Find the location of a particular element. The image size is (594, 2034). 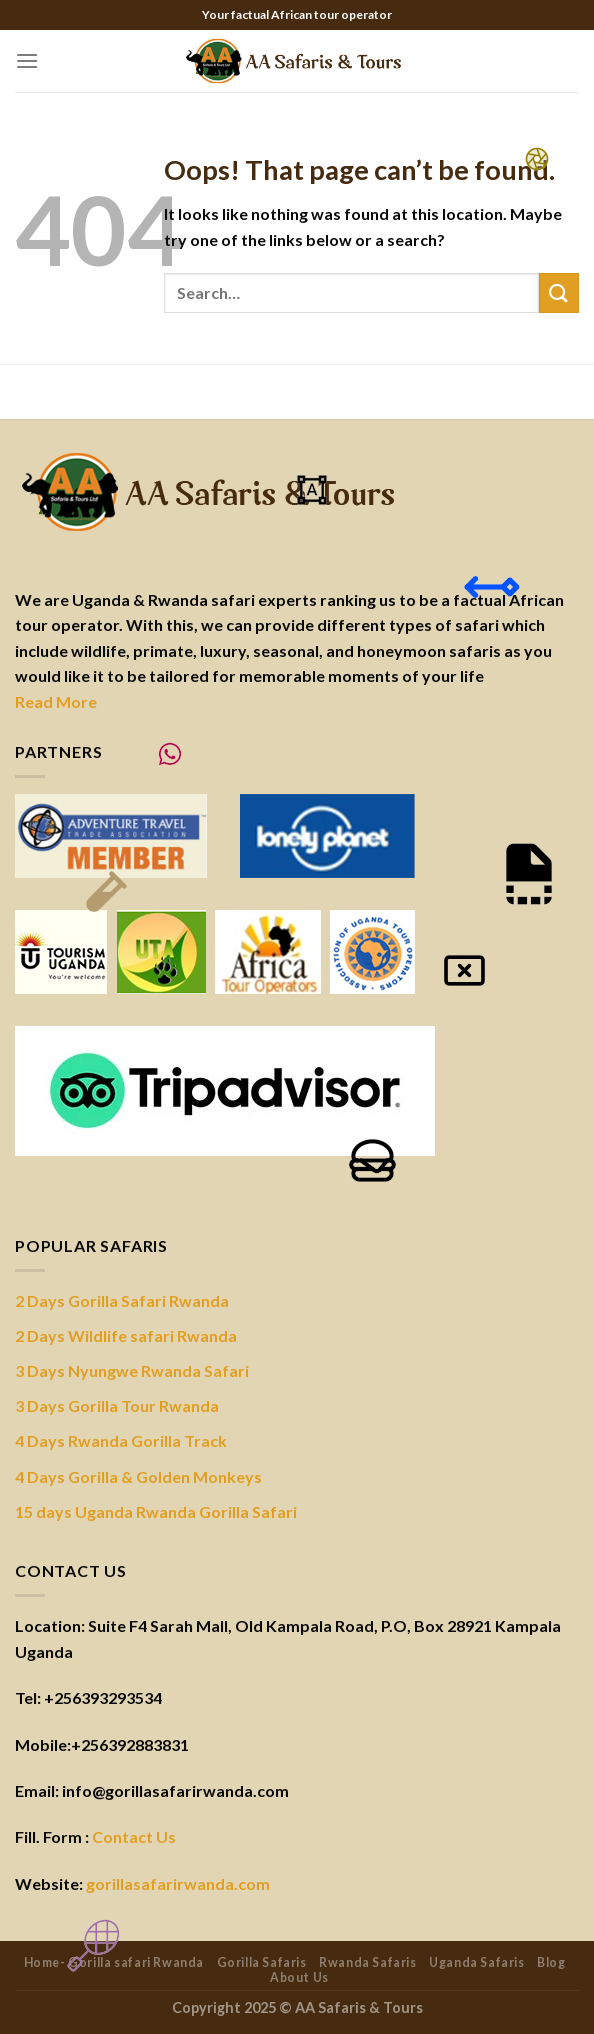

format or edit text box properties is located at coordinates (312, 490).